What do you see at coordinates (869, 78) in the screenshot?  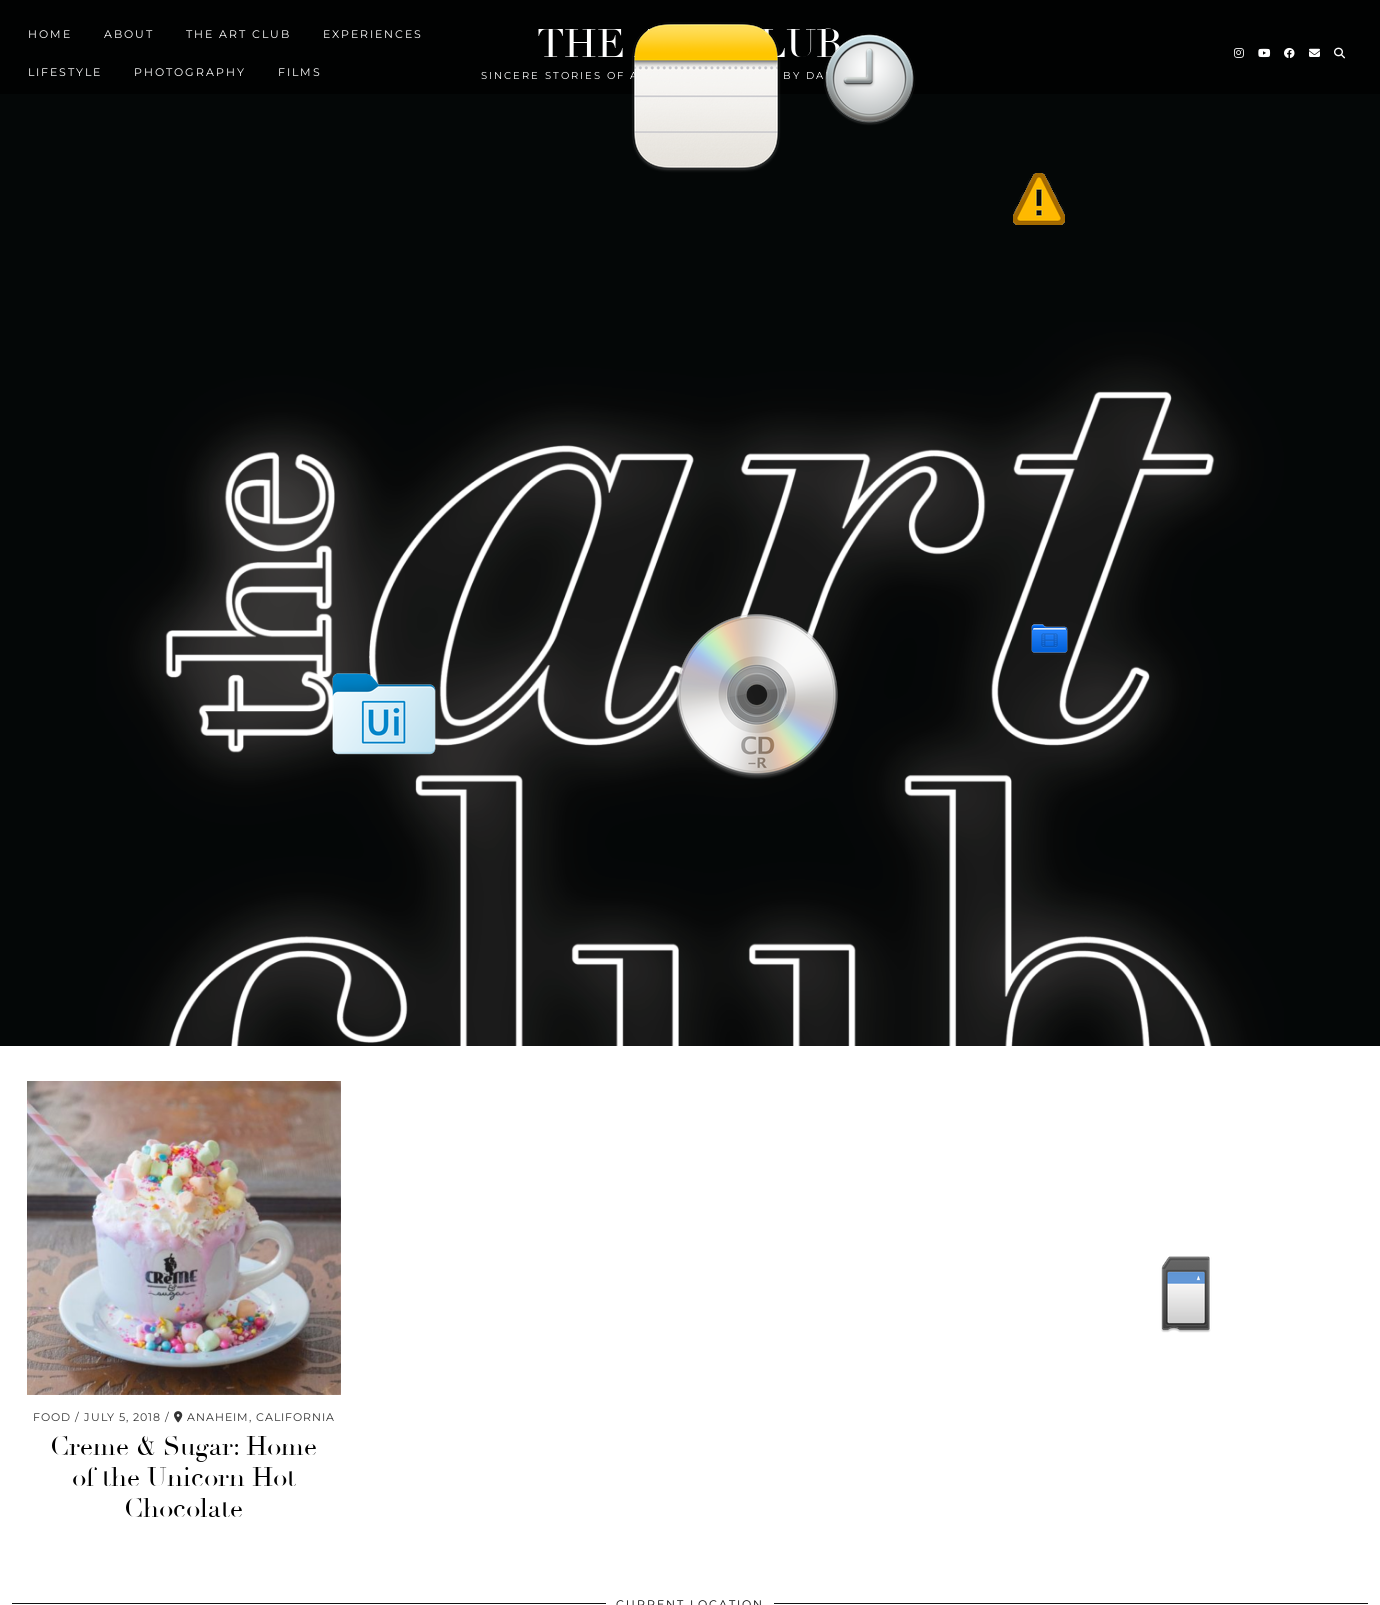 I see `view recently accessed files` at bounding box center [869, 78].